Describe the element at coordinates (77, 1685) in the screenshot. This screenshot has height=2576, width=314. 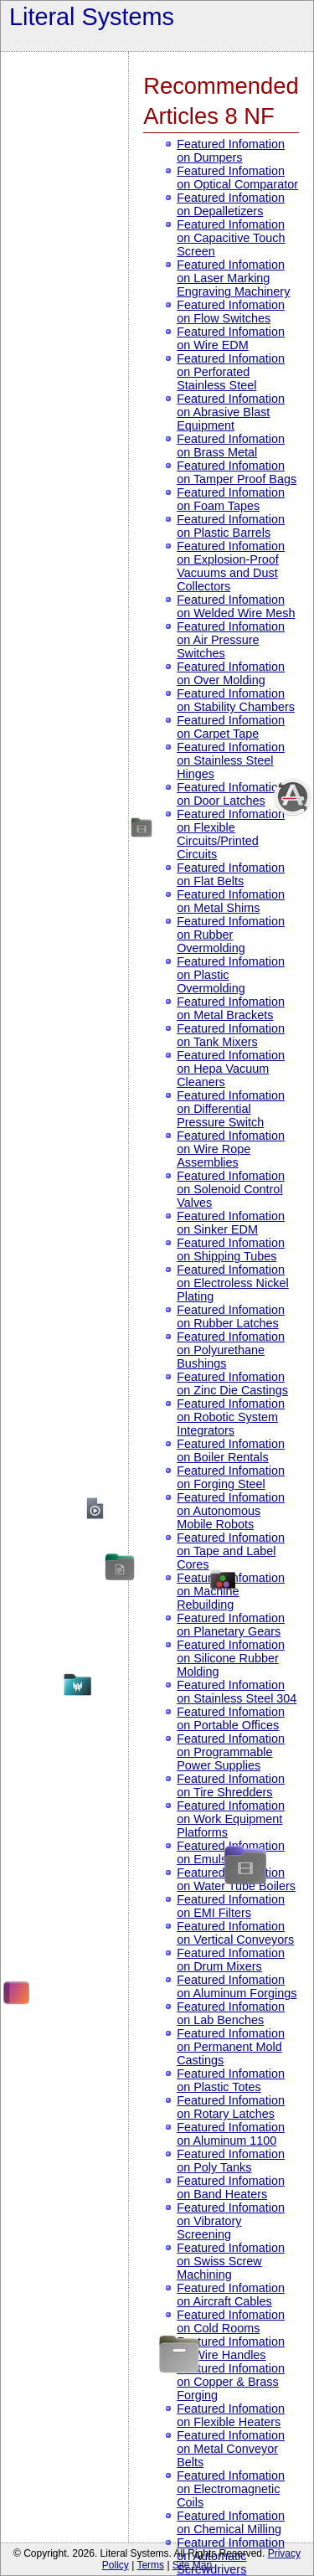
I see `open acer predator game files folder` at that location.